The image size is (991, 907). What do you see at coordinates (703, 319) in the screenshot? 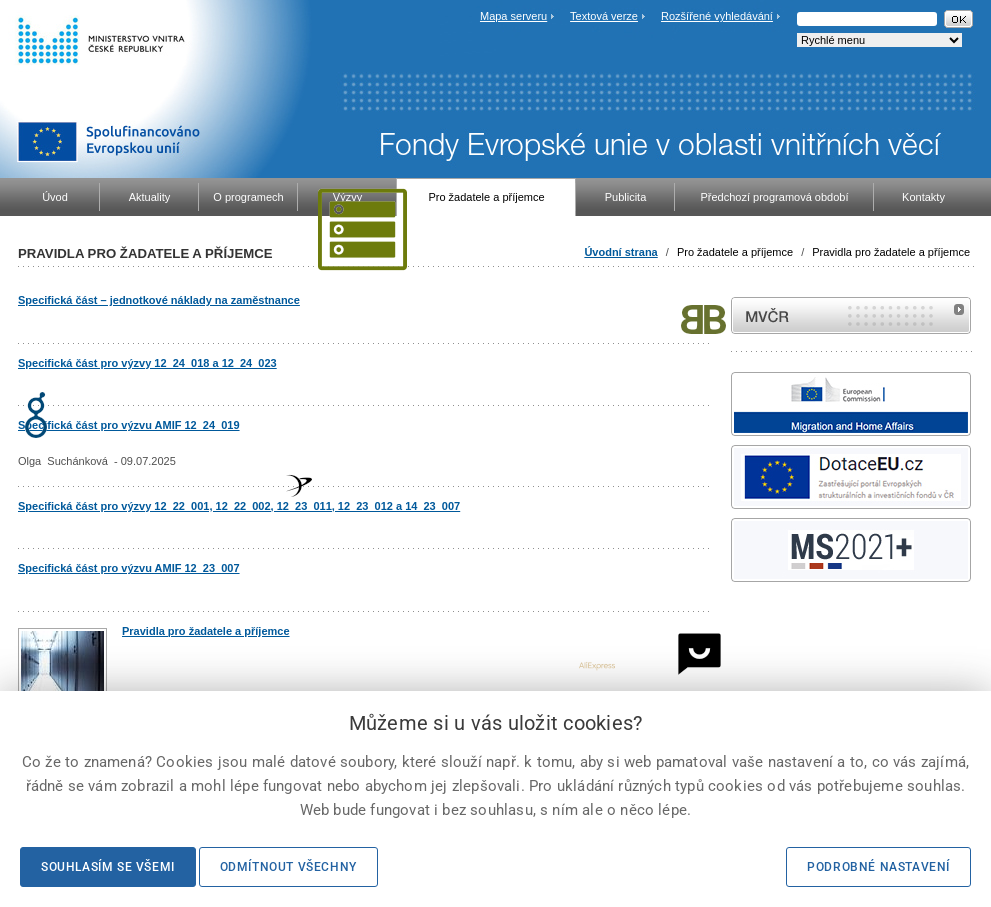
I see `NodeBB forum software logo` at bounding box center [703, 319].